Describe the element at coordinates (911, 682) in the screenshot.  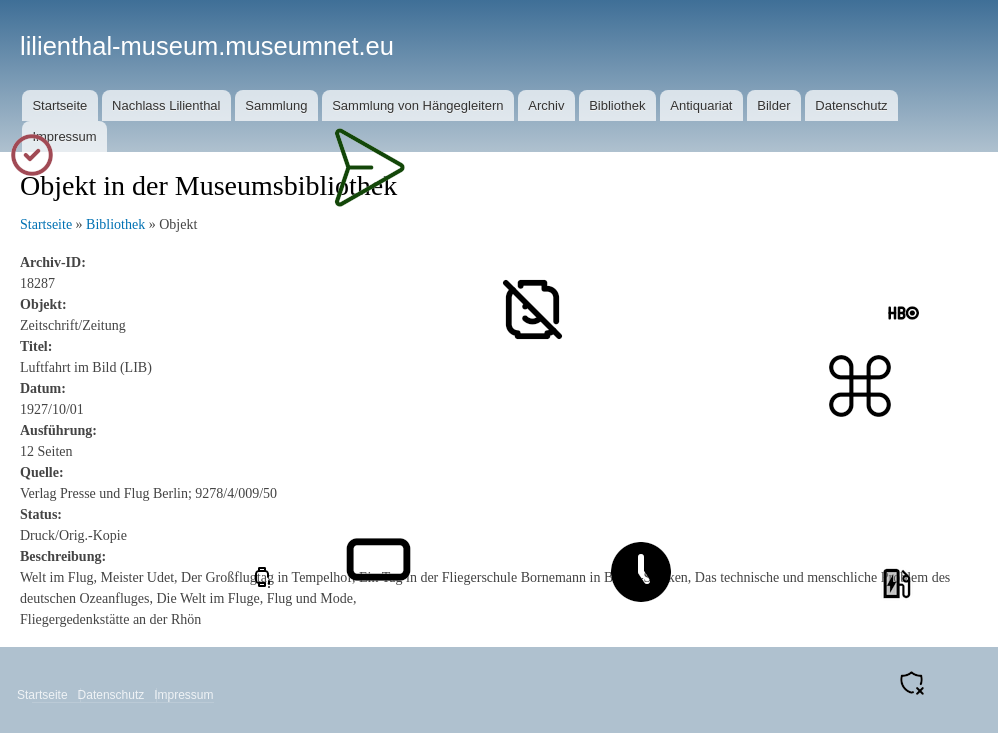
I see `disable security protection` at that location.